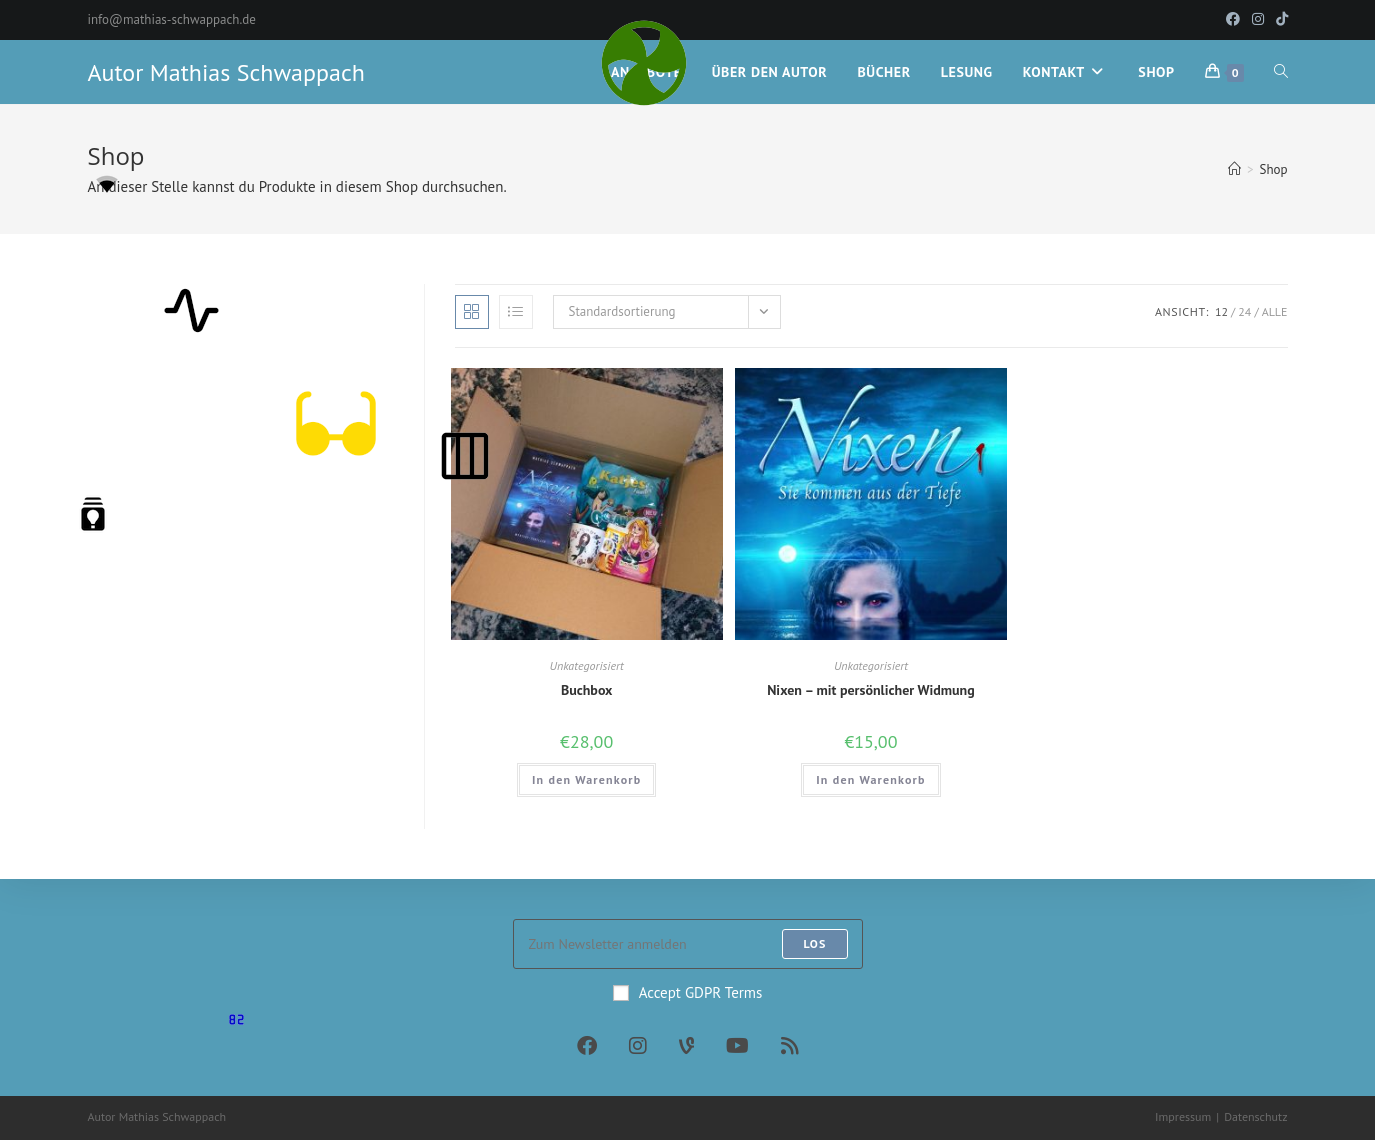 This screenshot has width=1375, height=1140. What do you see at coordinates (644, 63) in the screenshot?
I see `indicates content is loading` at bounding box center [644, 63].